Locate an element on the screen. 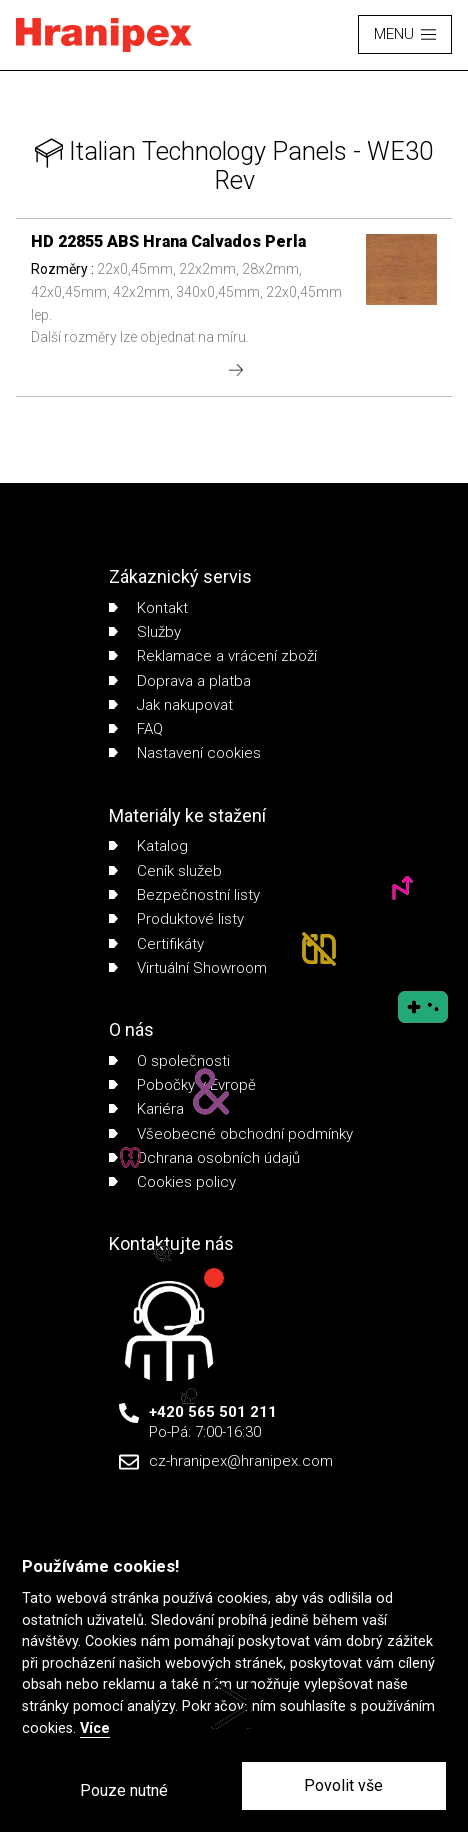 The image size is (468, 1832). location services disabled is located at coordinates (162, 1252).